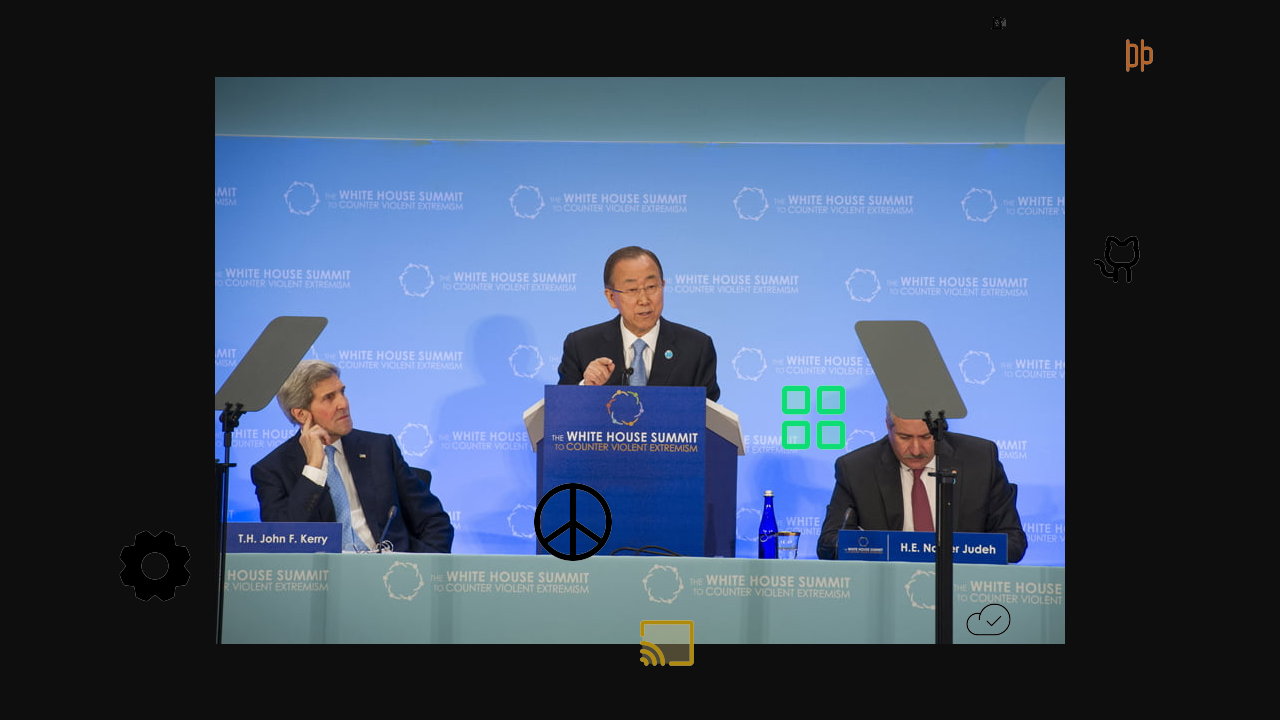 This screenshot has width=1280, height=720. Describe the element at coordinates (573, 522) in the screenshot. I see `indicates a peaceful or non-violent mode/setting` at that location.